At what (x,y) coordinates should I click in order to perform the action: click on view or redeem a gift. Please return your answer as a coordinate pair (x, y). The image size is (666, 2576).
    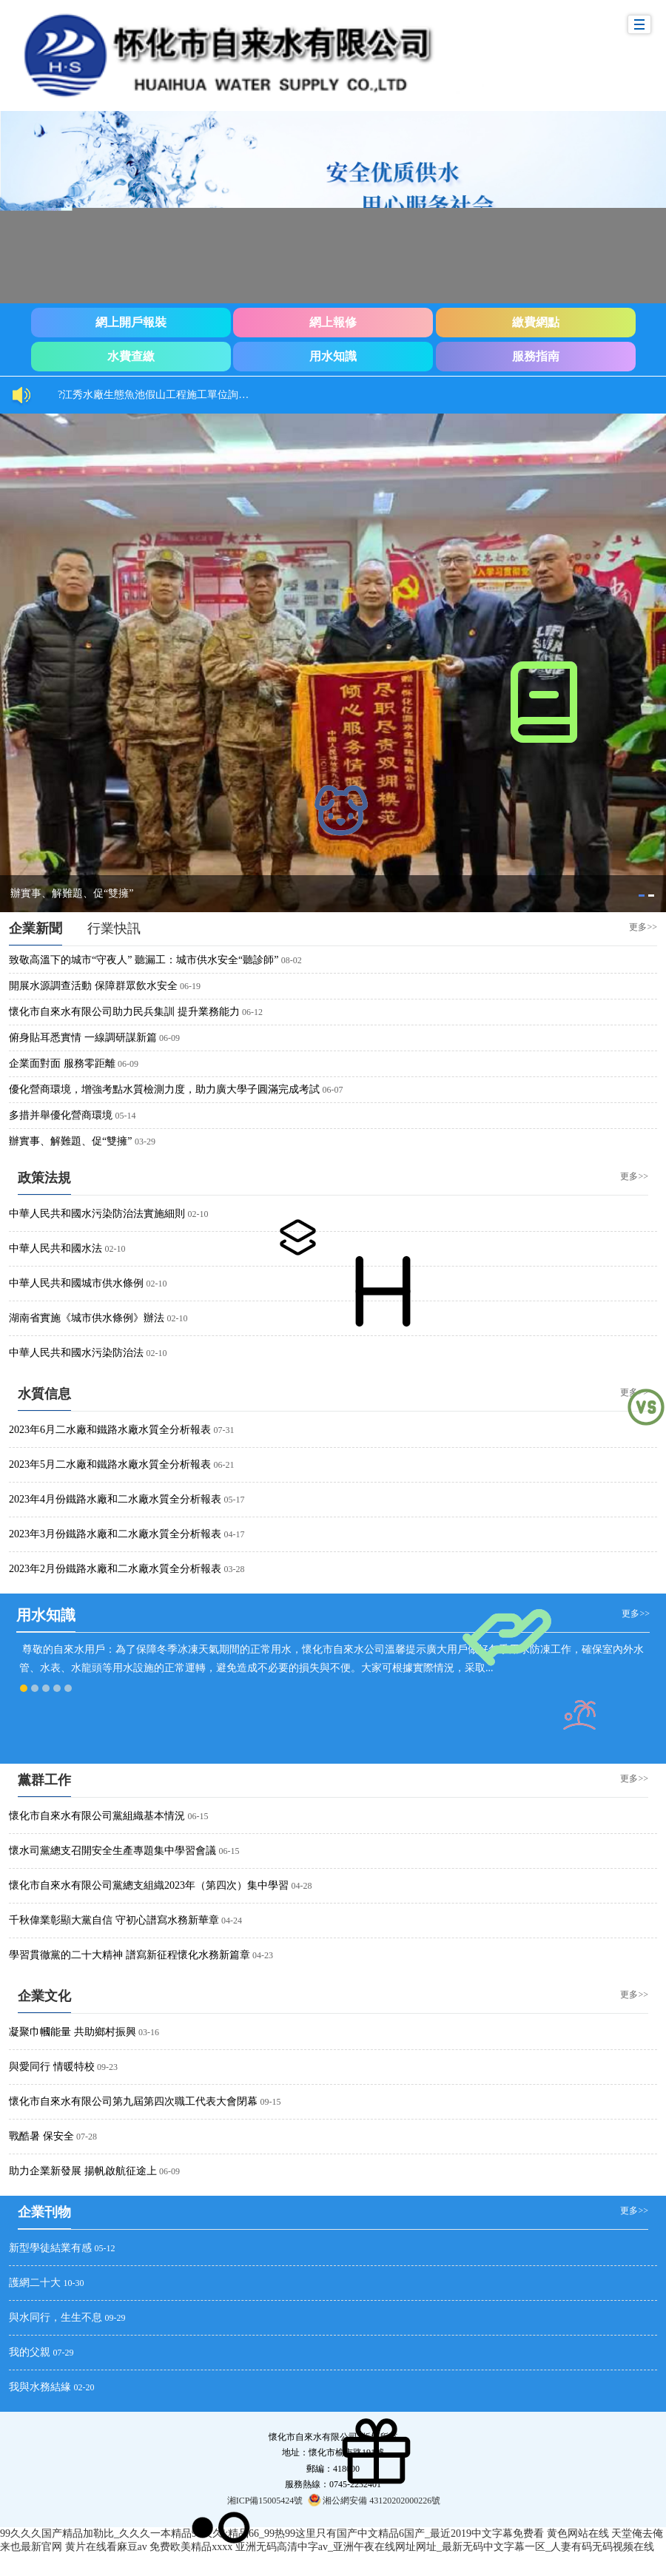
    Looking at the image, I should click on (376, 2455).